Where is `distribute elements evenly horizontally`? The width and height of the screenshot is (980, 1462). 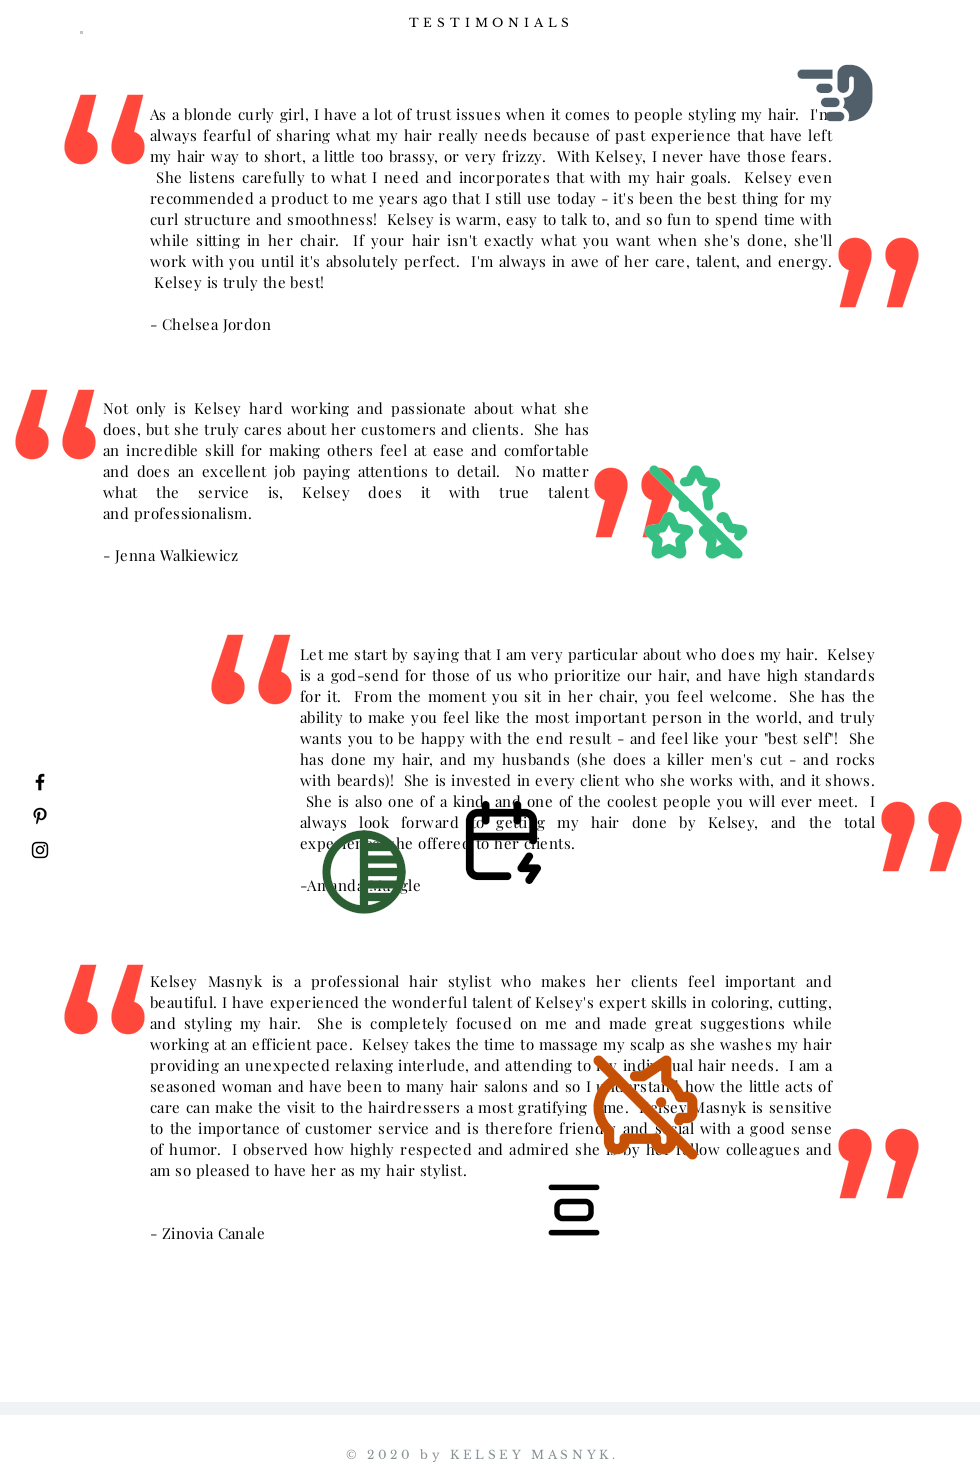 distribute elements evenly horizontally is located at coordinates (574, 1210).